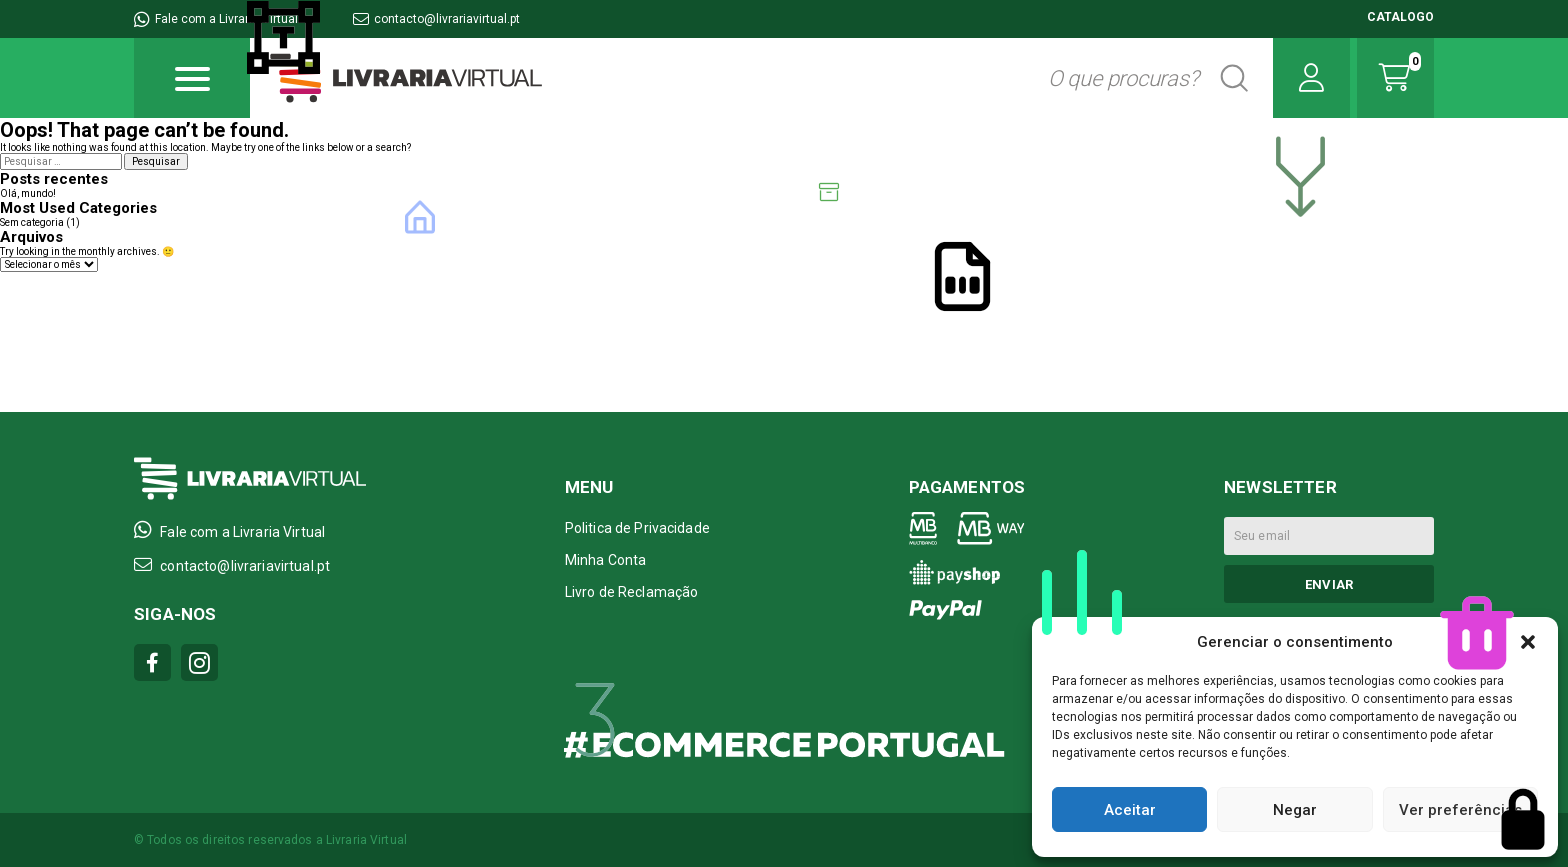  Describe the element at coordinates (1523, 821) in the screenshot. I see `indicates a locked or secure item` at that location.